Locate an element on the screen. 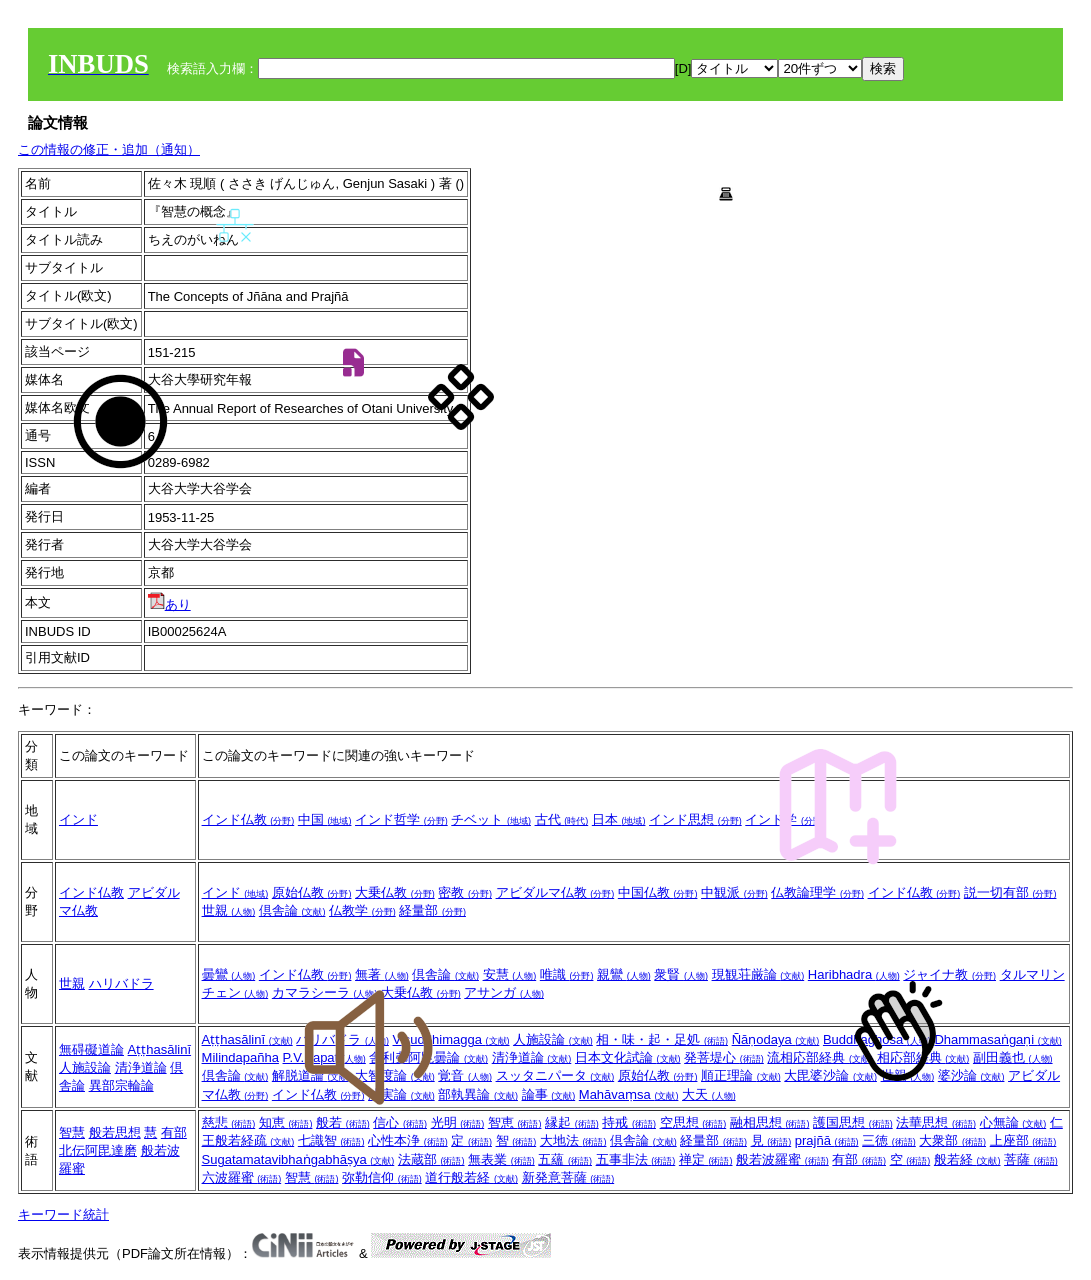 Image resolution: width=1091 pixels, height=1280 pixels. network connection failed or unavailable is located at coordinates (235, 226).